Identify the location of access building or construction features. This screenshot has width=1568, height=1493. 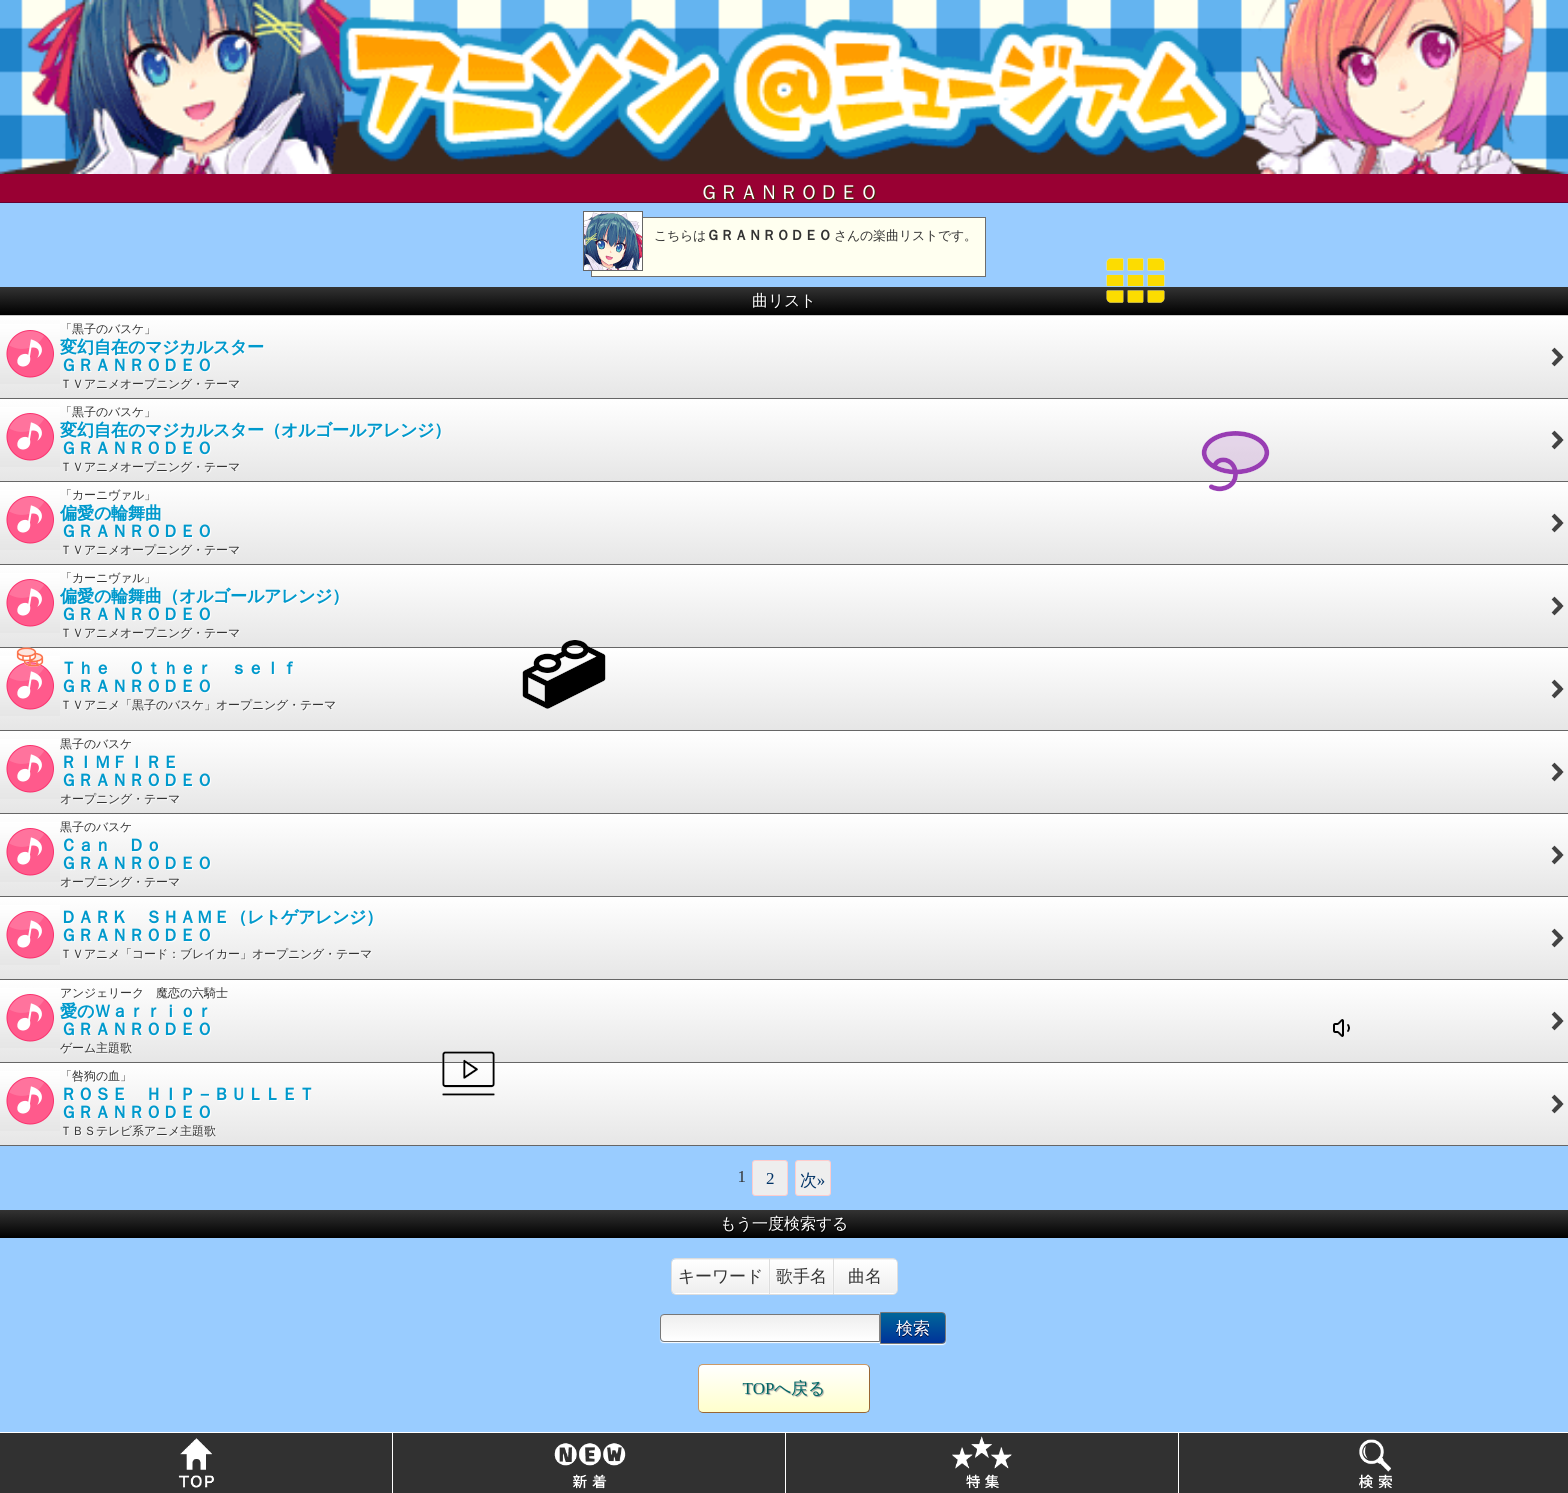
(564, 673).